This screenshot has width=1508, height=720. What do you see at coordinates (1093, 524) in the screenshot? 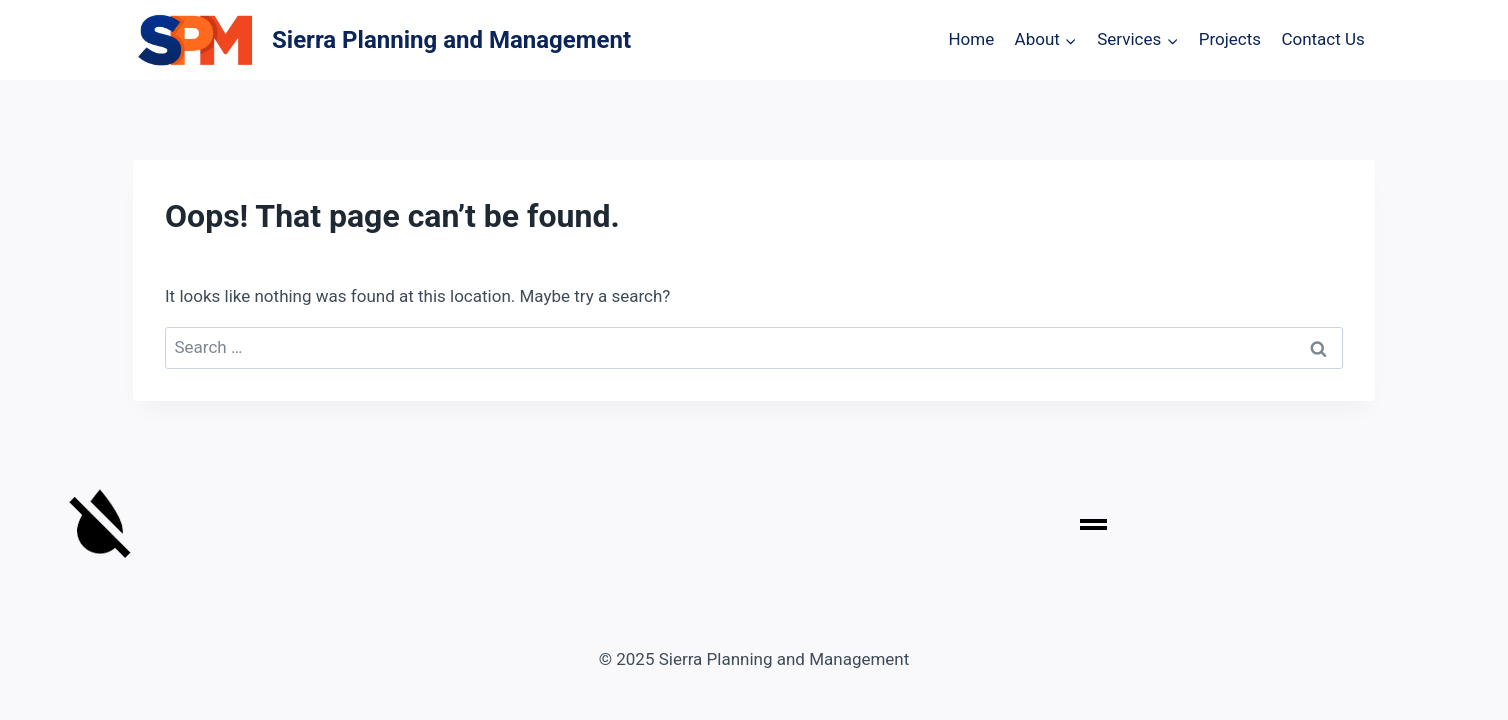
I see `drag to reorder items in a list` at bounding box center [1093, 524].